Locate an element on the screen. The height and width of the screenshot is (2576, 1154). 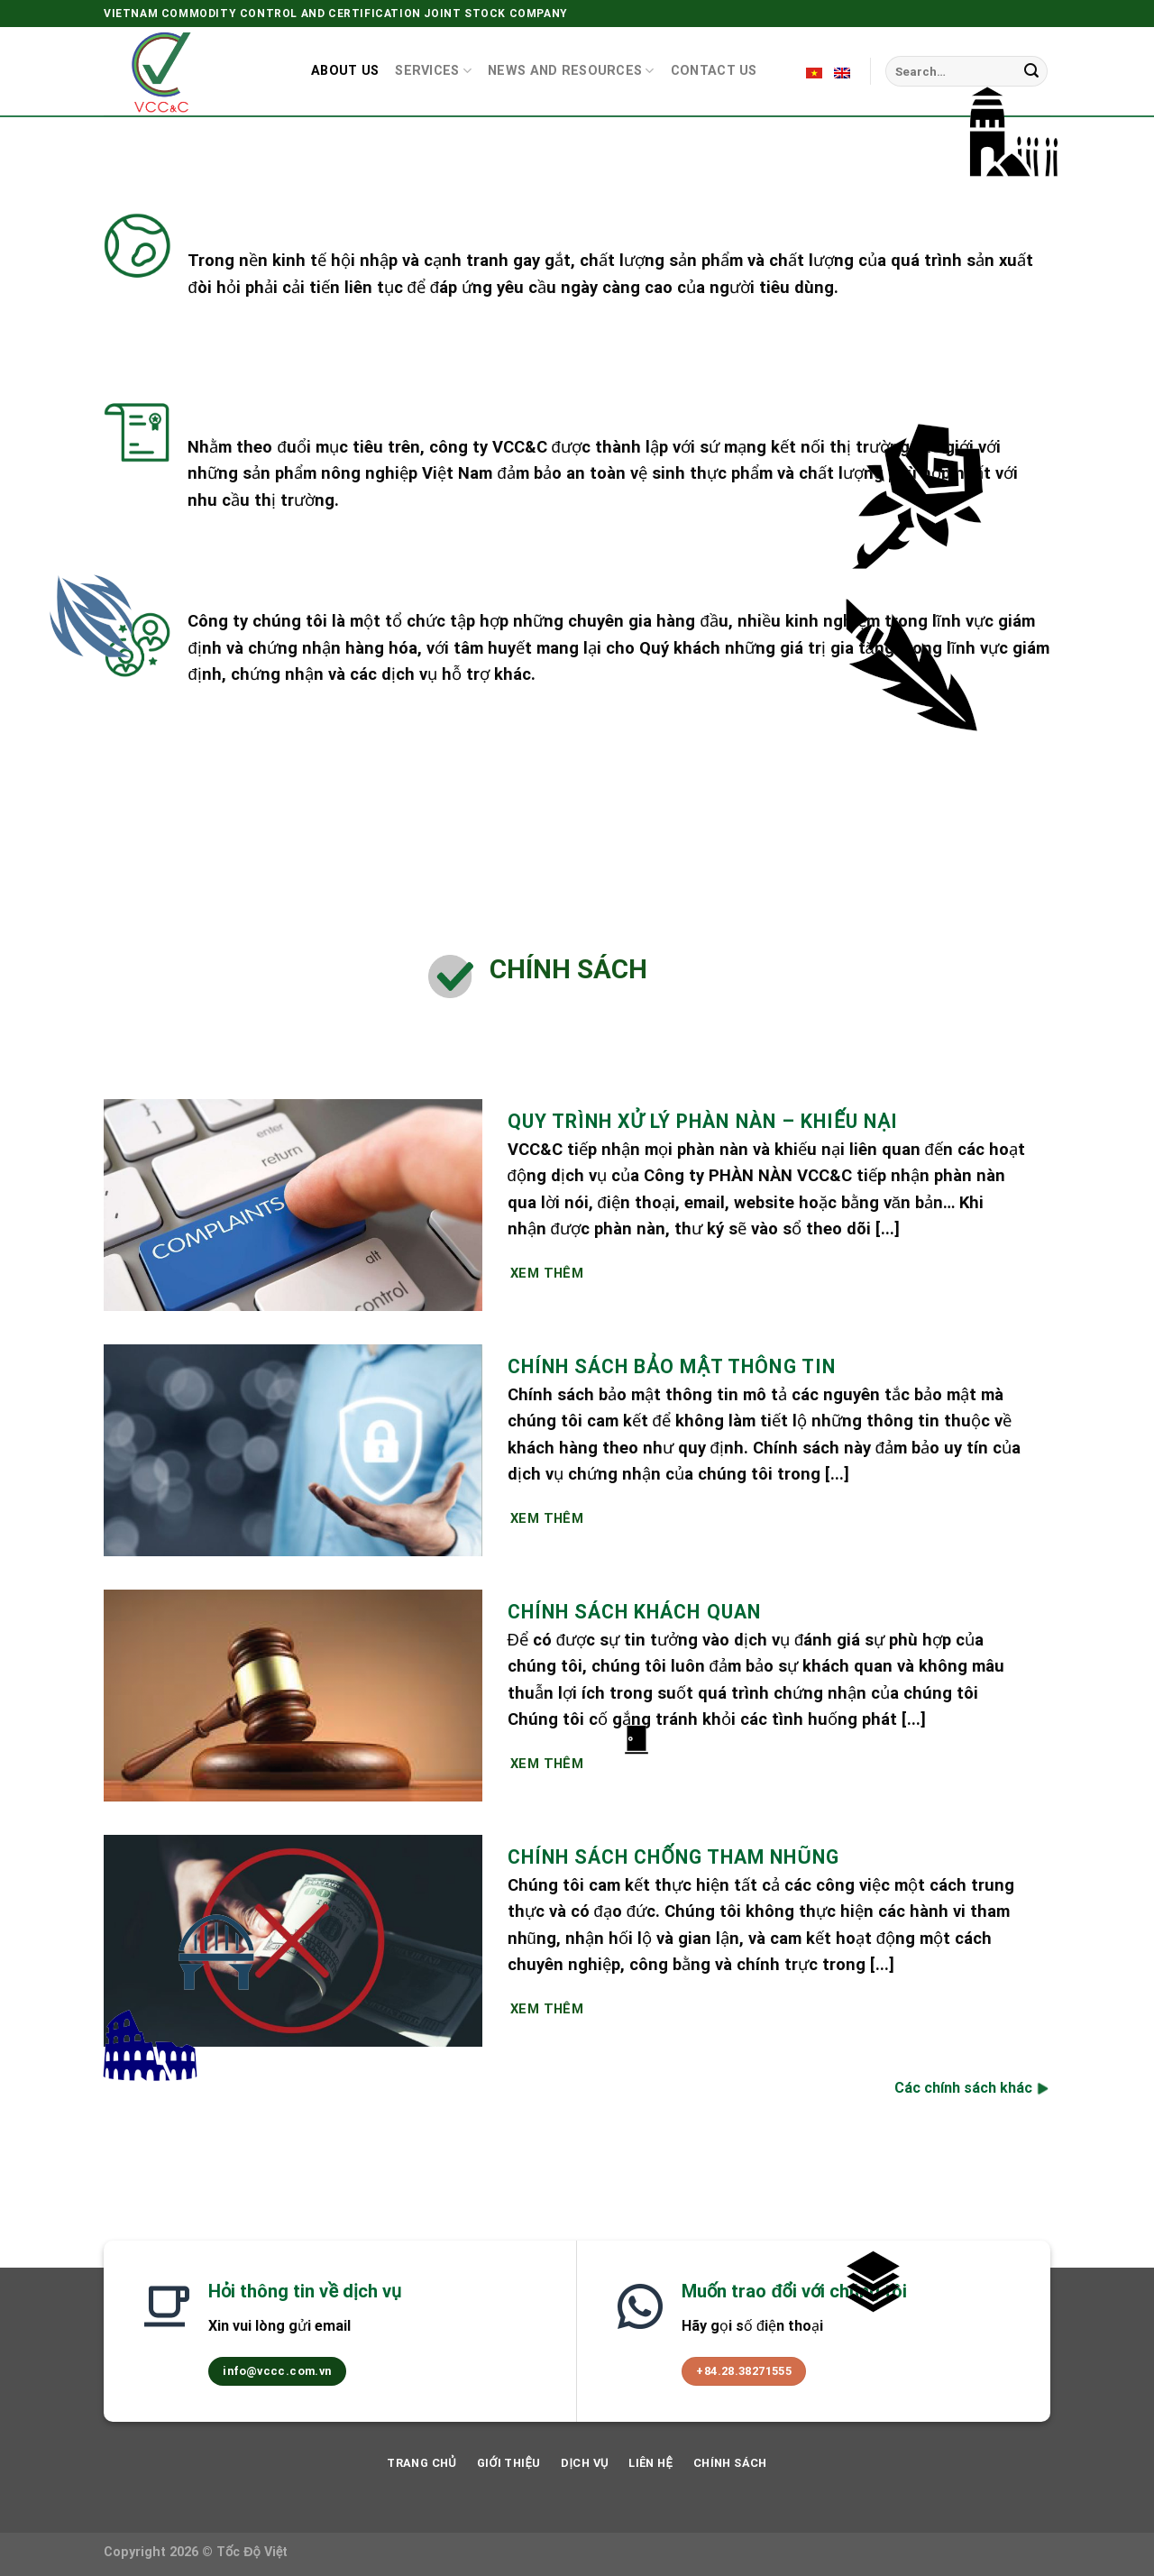
indicates wind or air movement effect is located at coordinates (91, 616).